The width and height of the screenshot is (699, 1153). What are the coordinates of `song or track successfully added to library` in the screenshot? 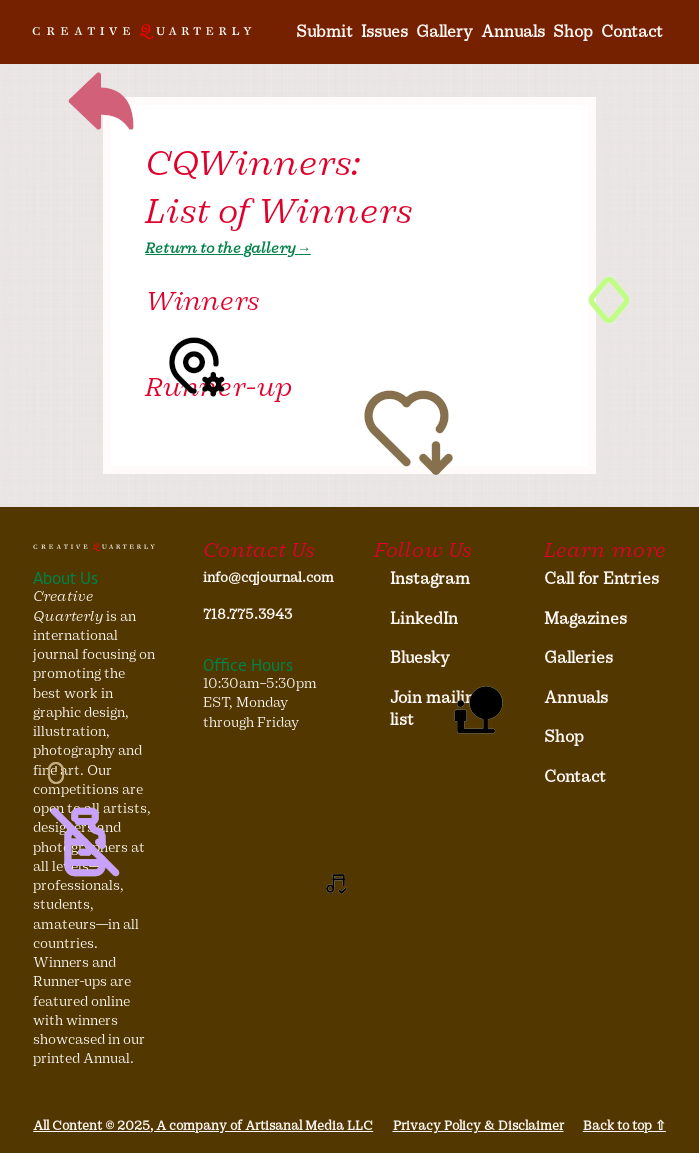 It's located at (336, 883).